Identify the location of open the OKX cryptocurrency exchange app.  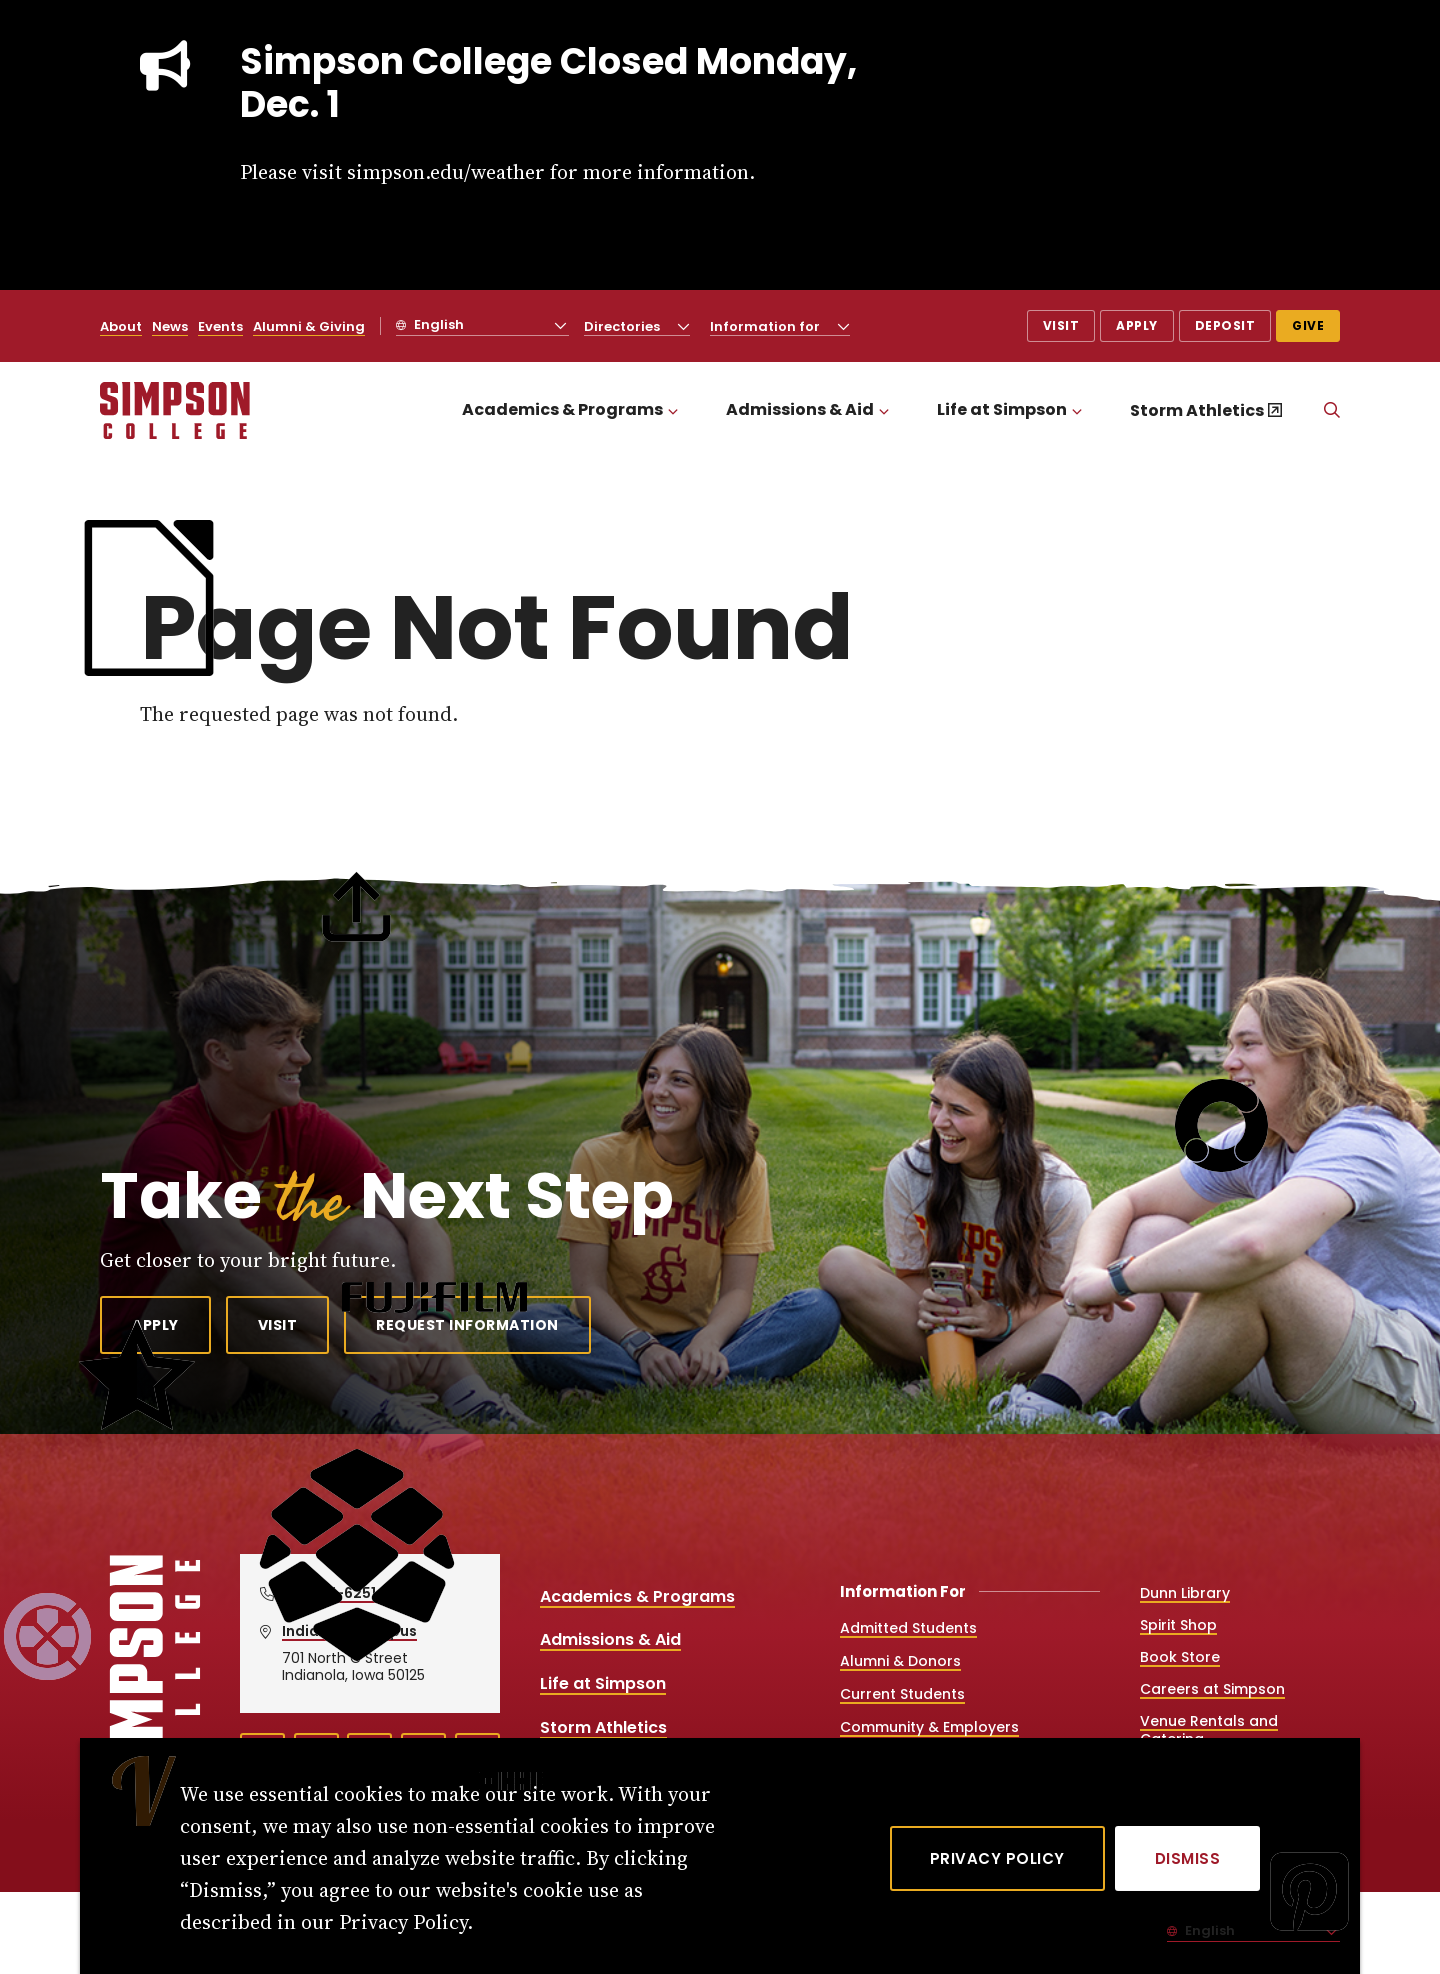
(511, 1781).